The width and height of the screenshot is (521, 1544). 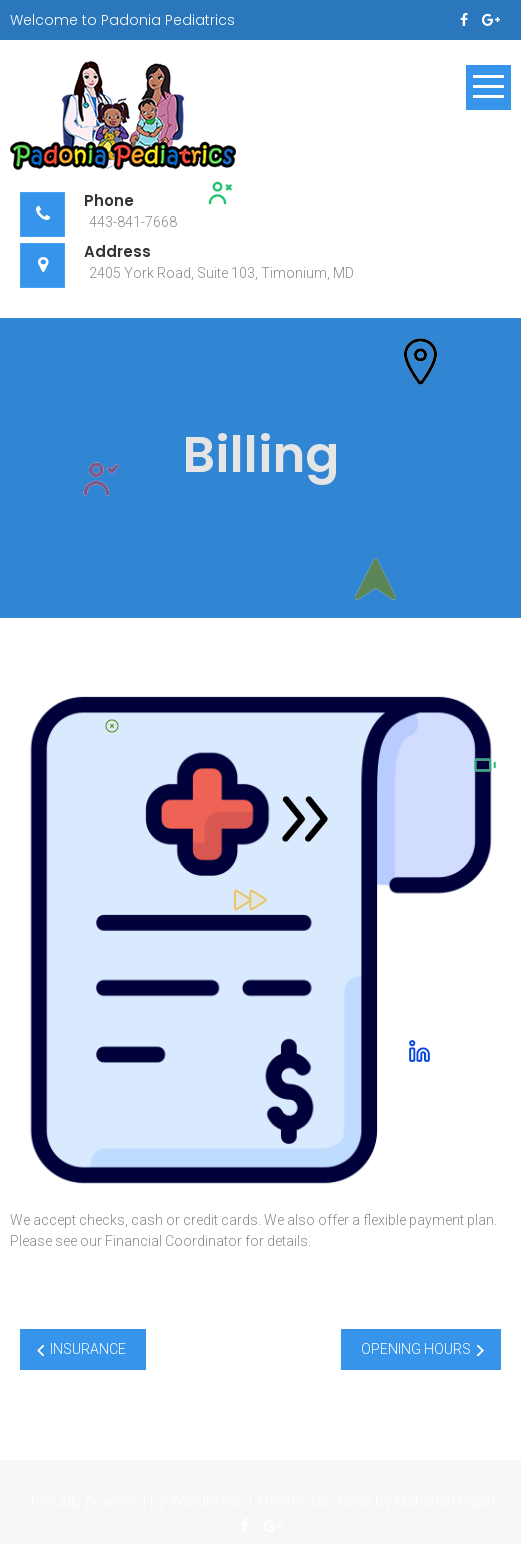 I want to click on skip forward or advance quickly, so click(x=305, y=819).